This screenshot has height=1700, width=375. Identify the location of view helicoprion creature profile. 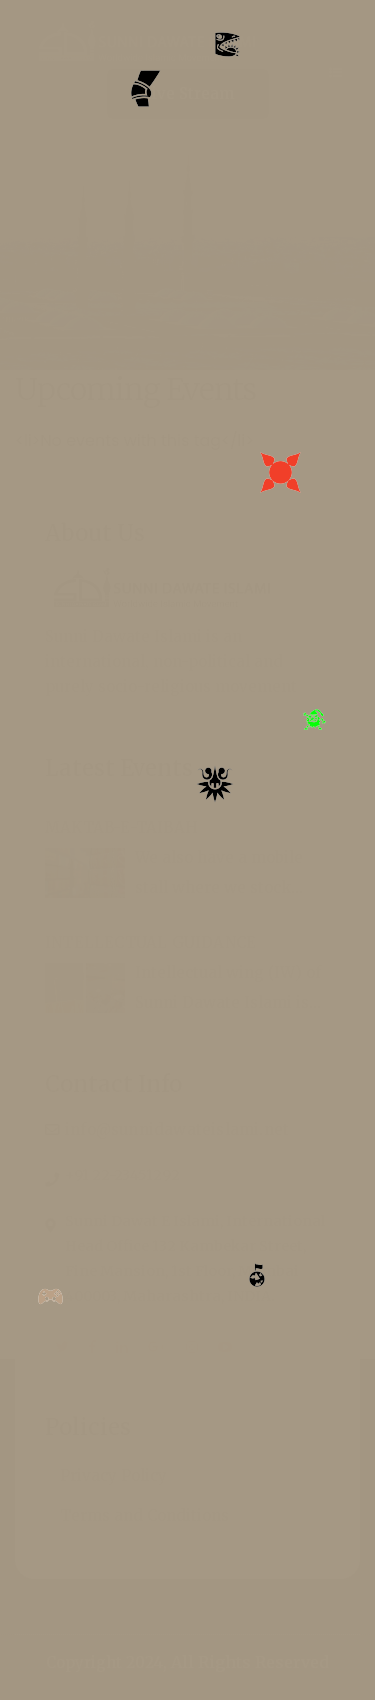
(227, 44).